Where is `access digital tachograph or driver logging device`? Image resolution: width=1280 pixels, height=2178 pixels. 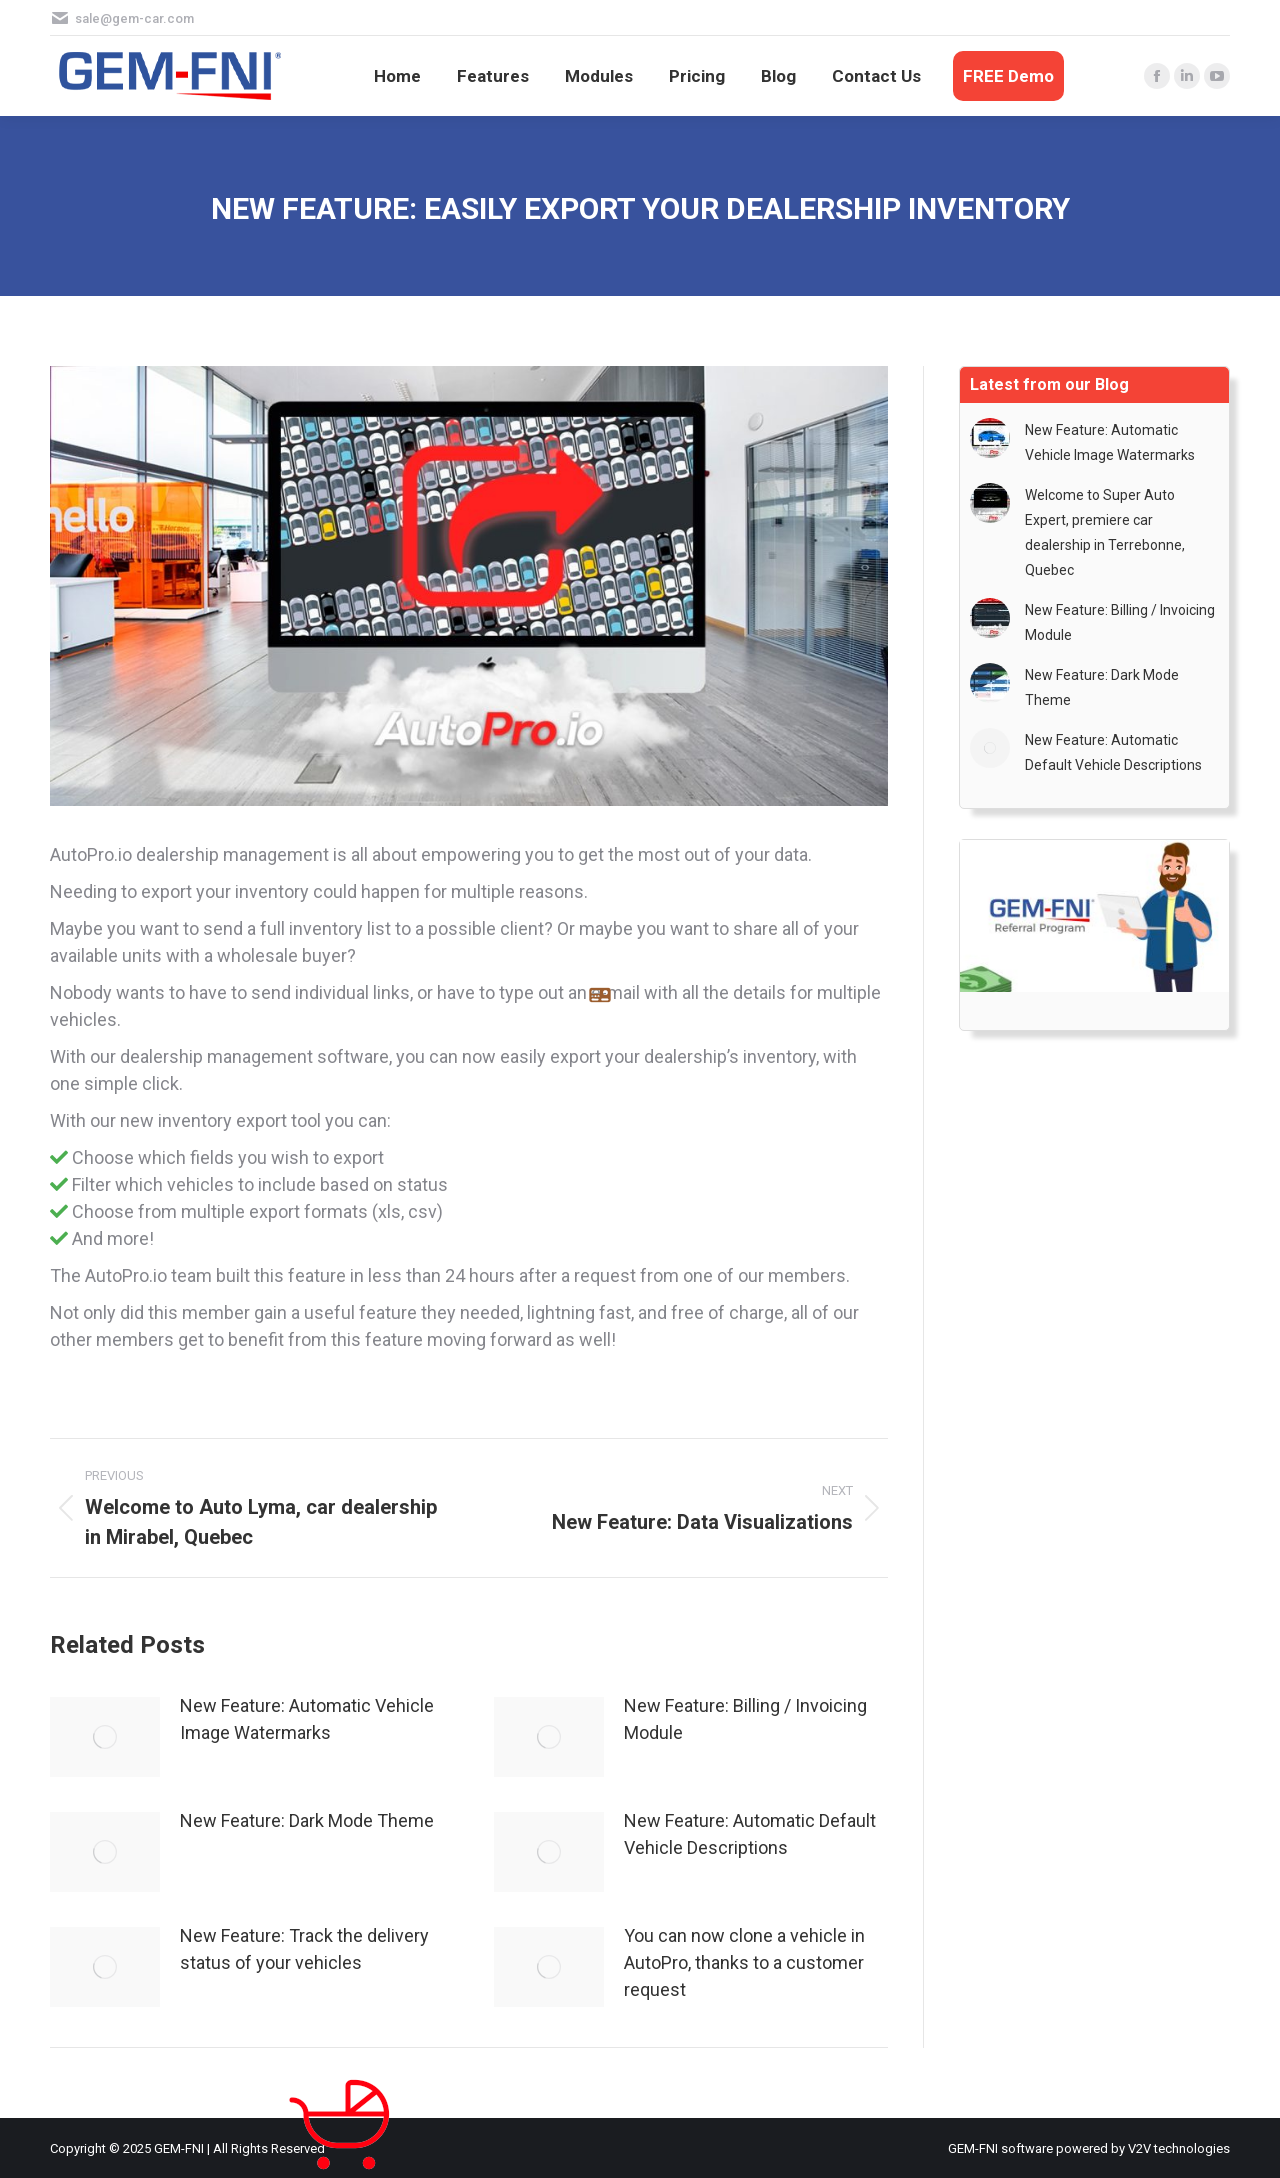 access digital tachograph or driver logging device is located at coordinates (600, 995).